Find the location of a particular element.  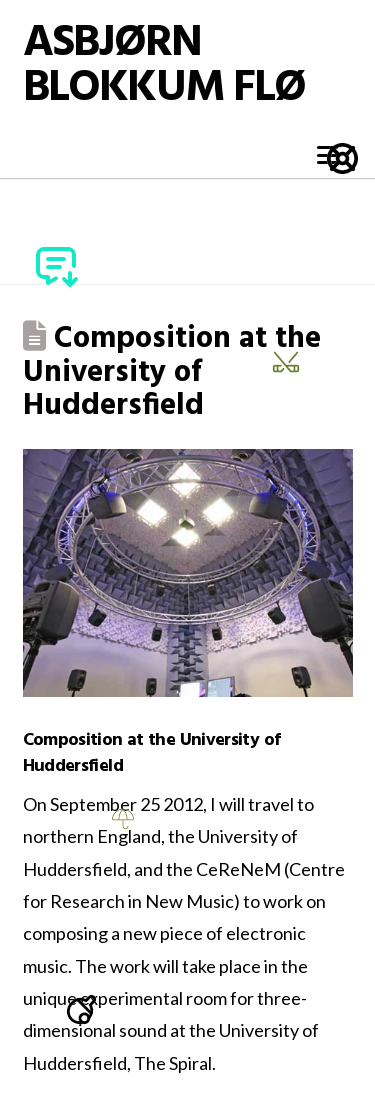

view hockey sports content is located at coordinates (286, 362).